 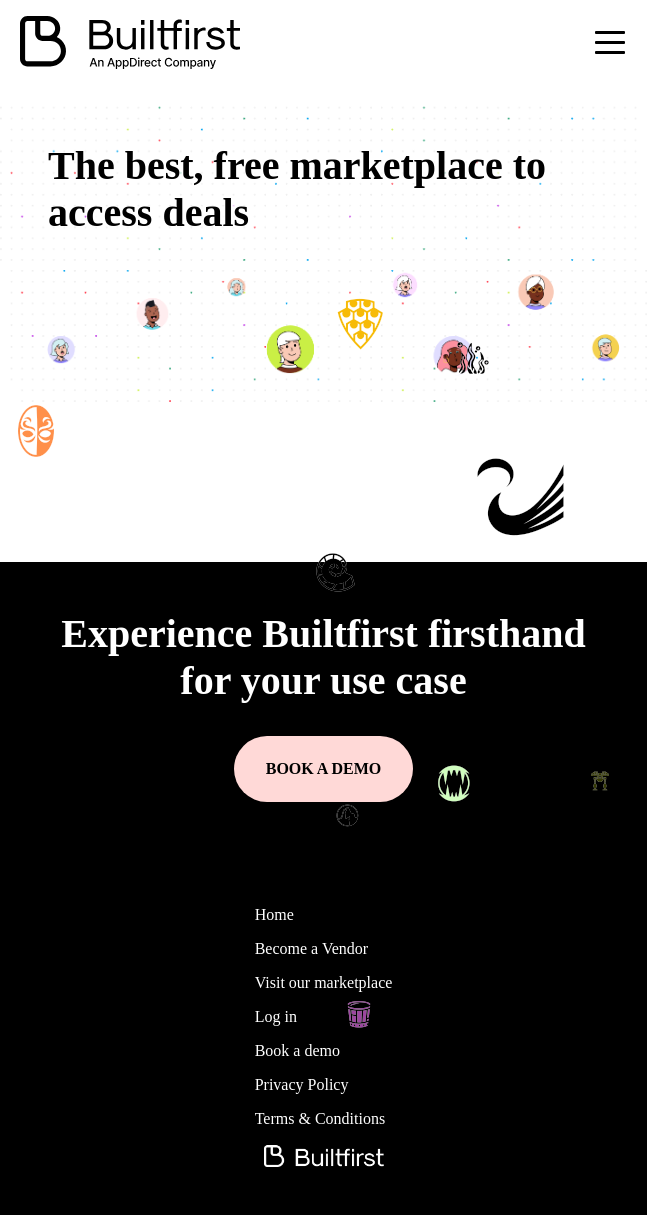 I want to click on view fossil collection or paleontology items, so click(x=335, y=572).